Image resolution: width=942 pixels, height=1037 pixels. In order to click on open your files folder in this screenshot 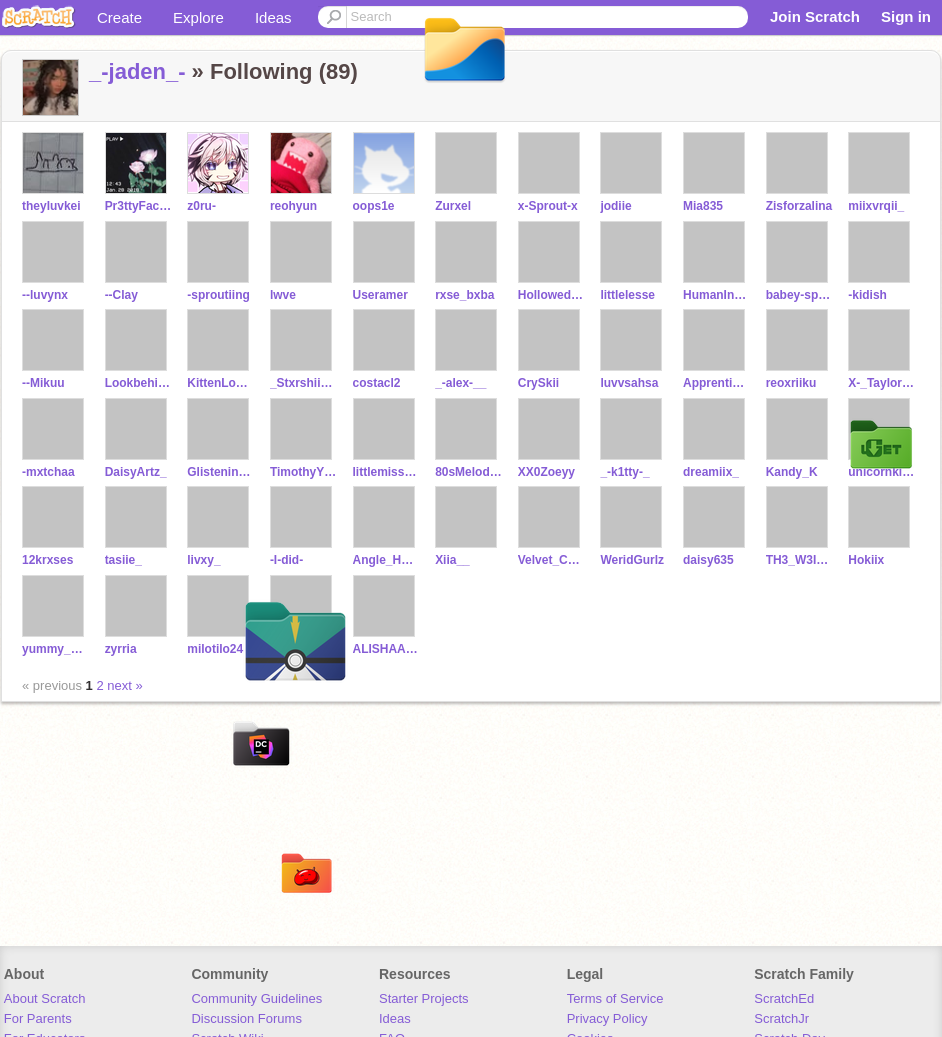, I will do `click(464, 51)`.